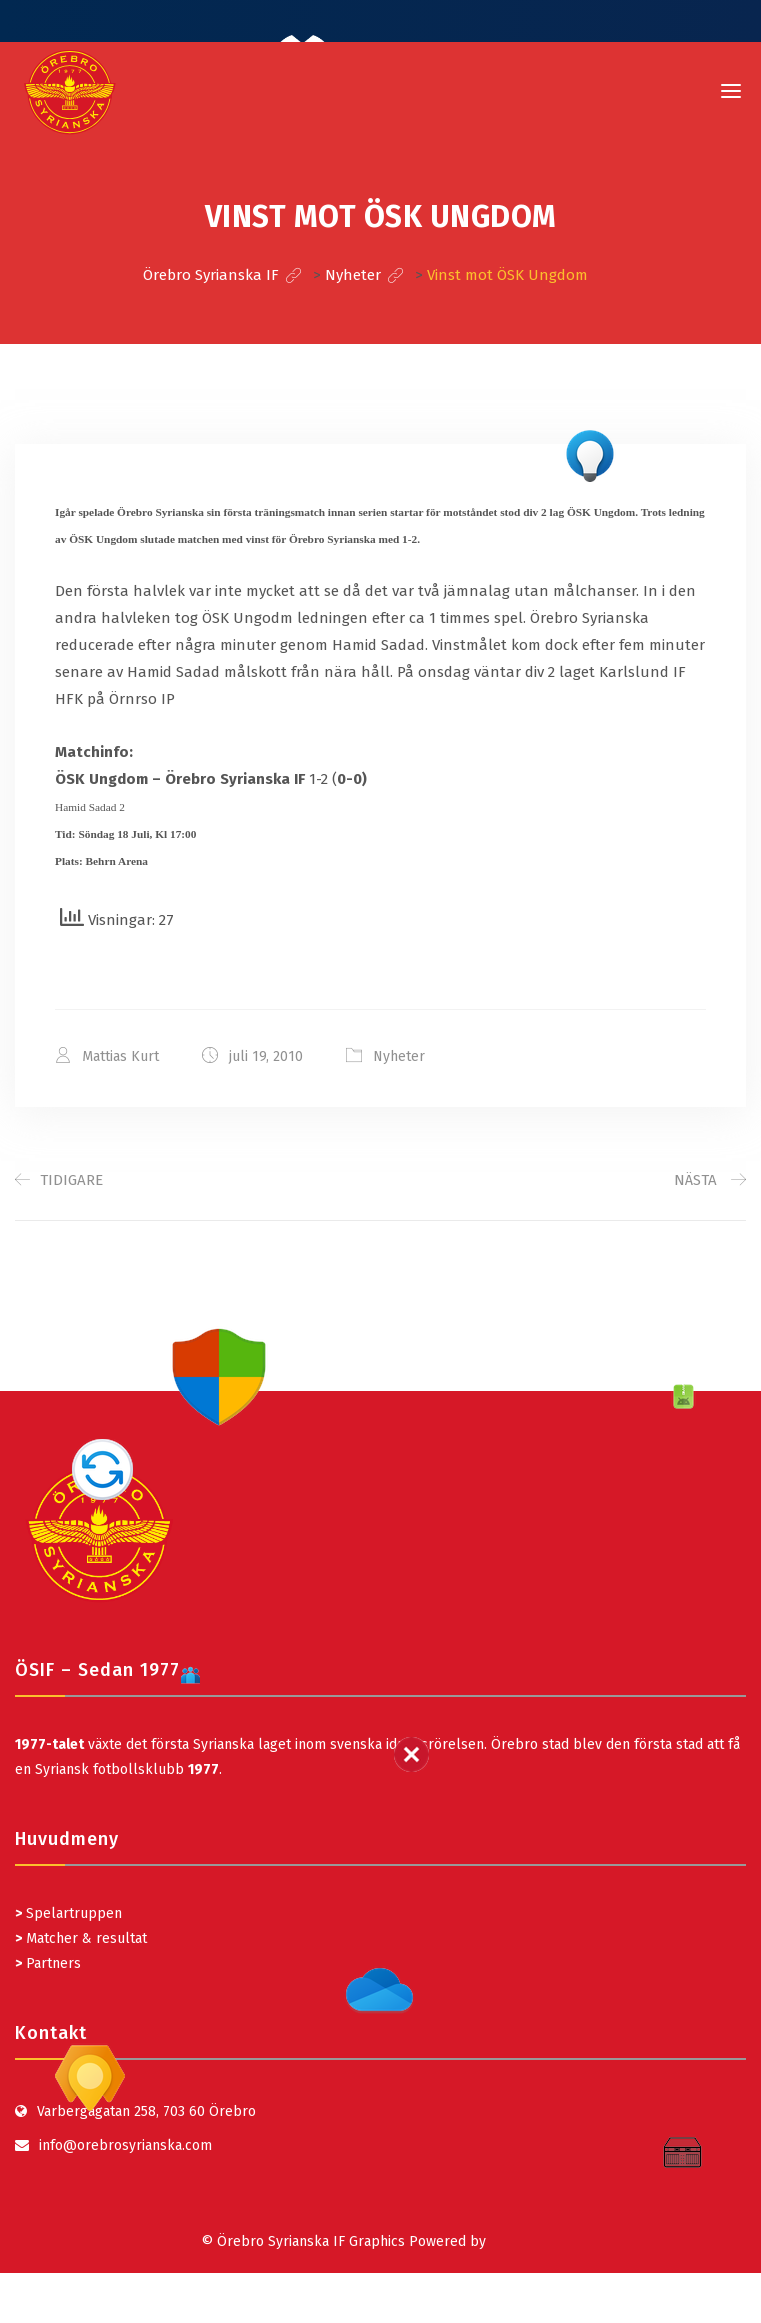 This screenshot has width=761, height=2323. I want to click on indicates sync or refresh in progress, so click(102, 1469).